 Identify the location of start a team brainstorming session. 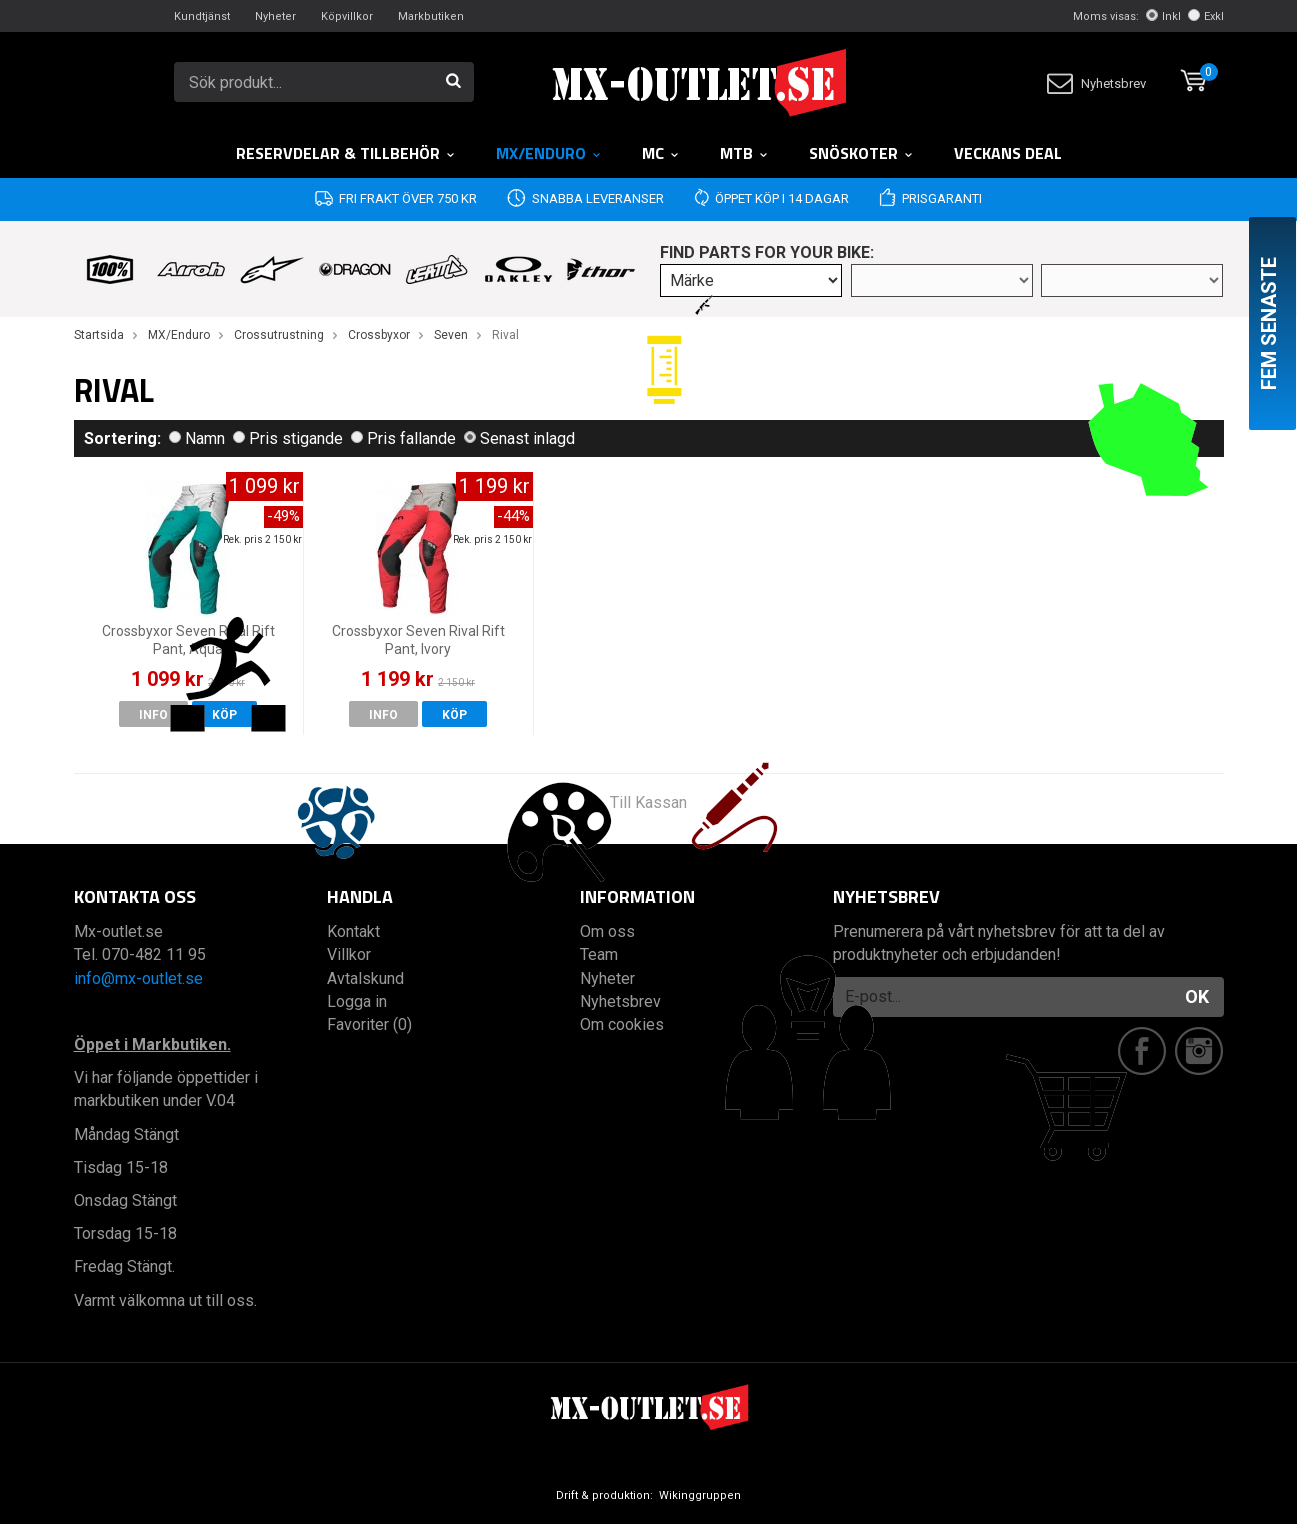
(808, 1038).